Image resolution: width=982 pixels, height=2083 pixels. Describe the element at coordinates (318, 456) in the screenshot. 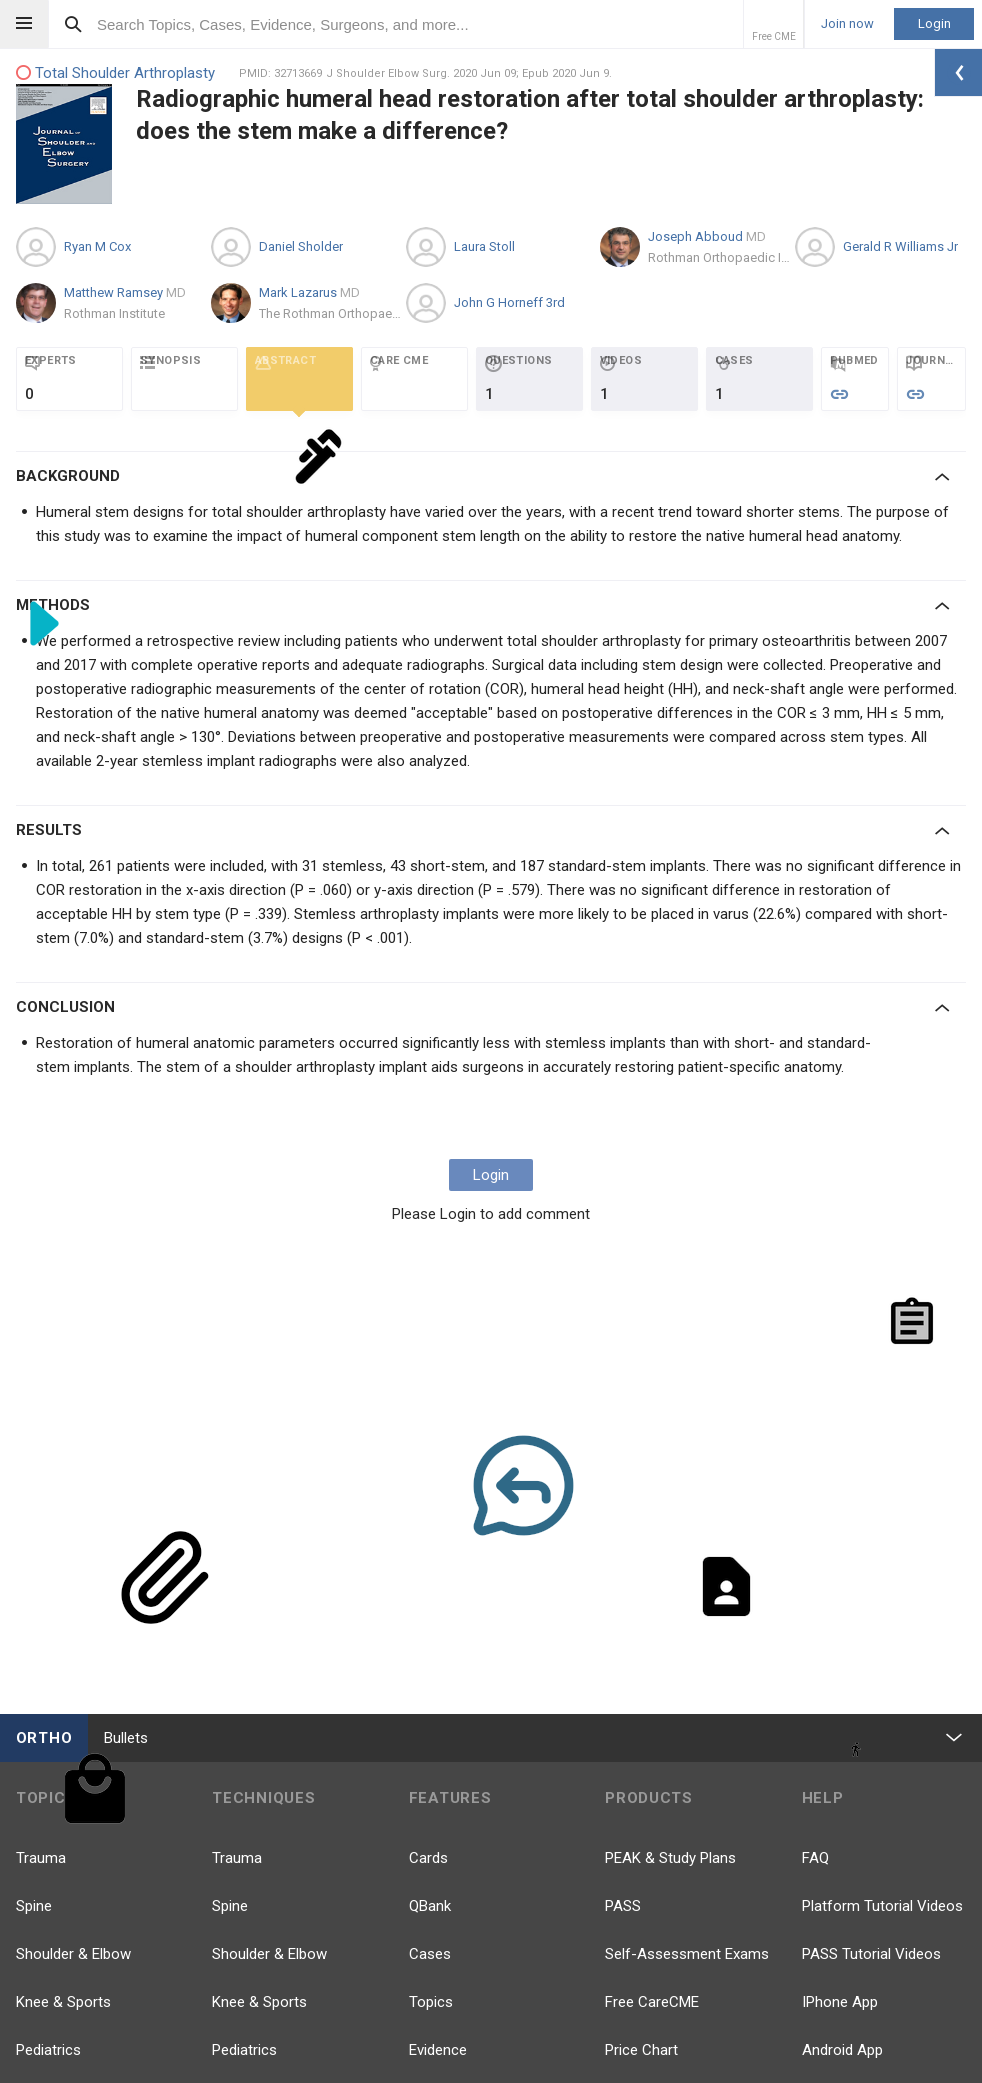

I see `access plumbing services` at that location.